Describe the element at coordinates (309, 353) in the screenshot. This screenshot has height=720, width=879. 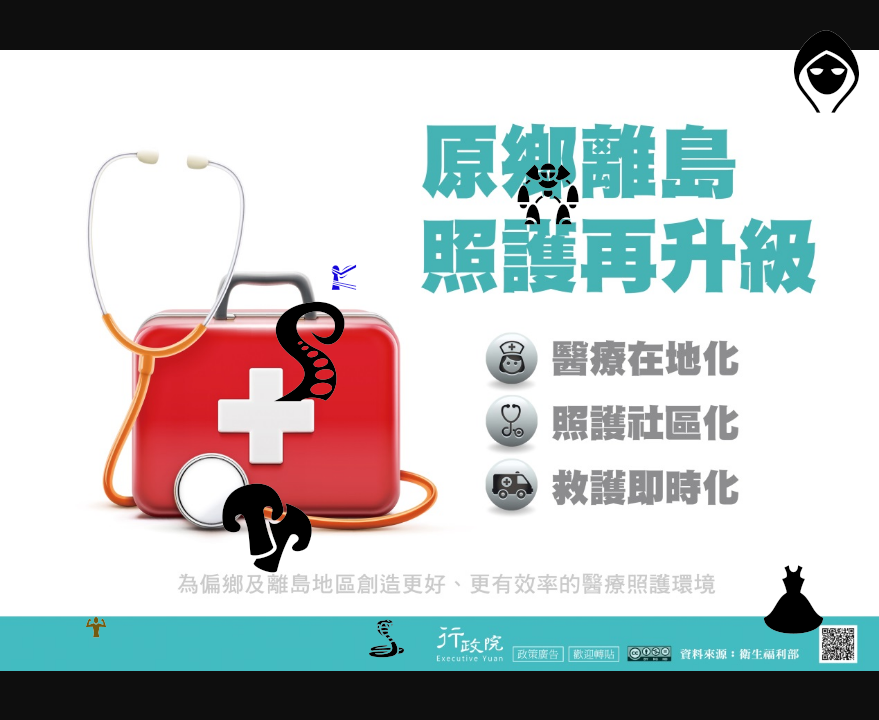
I see `represents a sea creature or kraken enemy type` at that location.